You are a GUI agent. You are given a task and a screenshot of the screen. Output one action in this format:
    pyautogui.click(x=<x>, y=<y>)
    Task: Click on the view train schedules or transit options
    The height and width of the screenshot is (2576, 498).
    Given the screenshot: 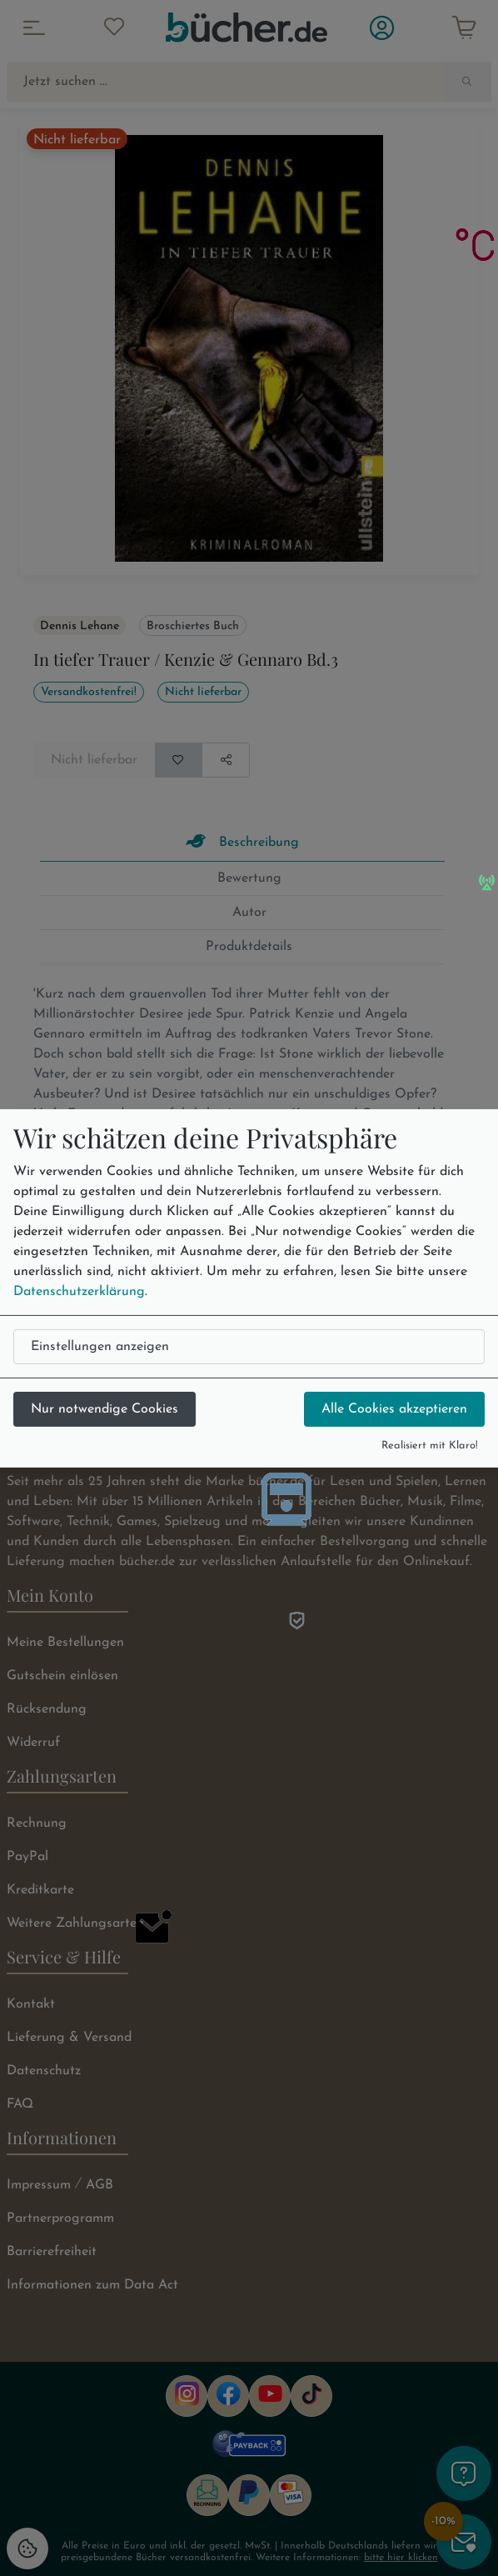 What is the action you would take?
    pyautogui.click(x=286, y=1498)
    